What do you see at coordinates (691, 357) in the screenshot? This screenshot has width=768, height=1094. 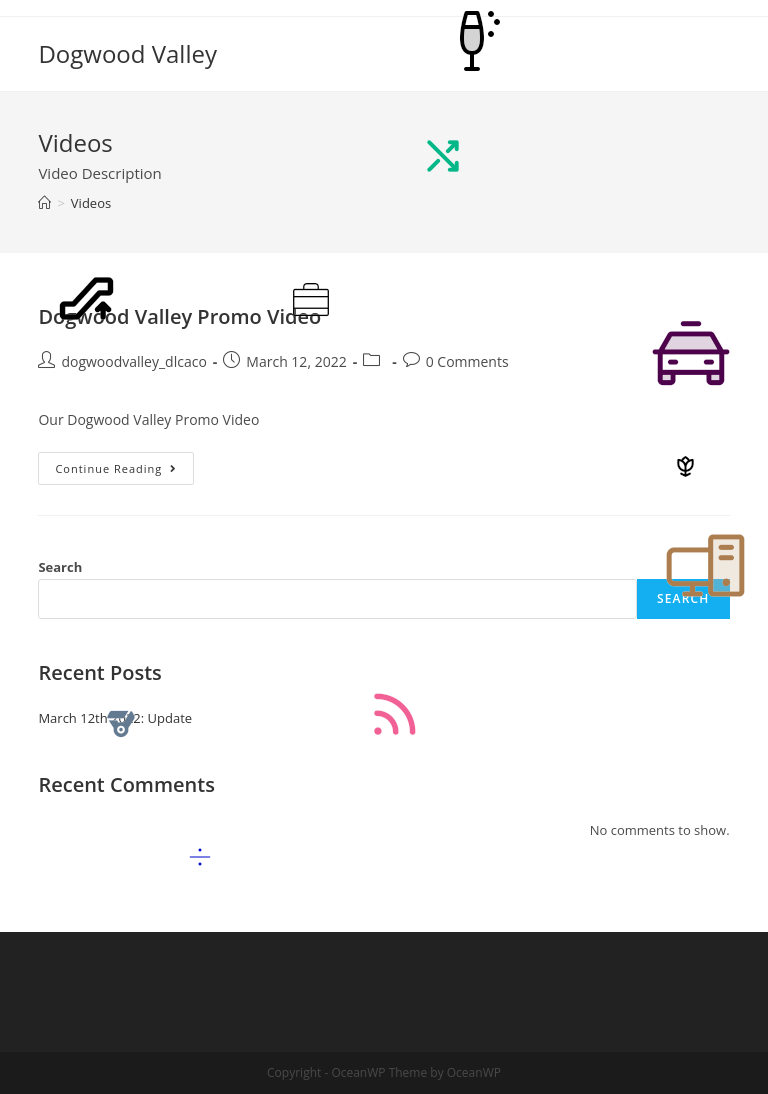 I see `indicates police or emergency services nearby` at bounding box center [691, 357].